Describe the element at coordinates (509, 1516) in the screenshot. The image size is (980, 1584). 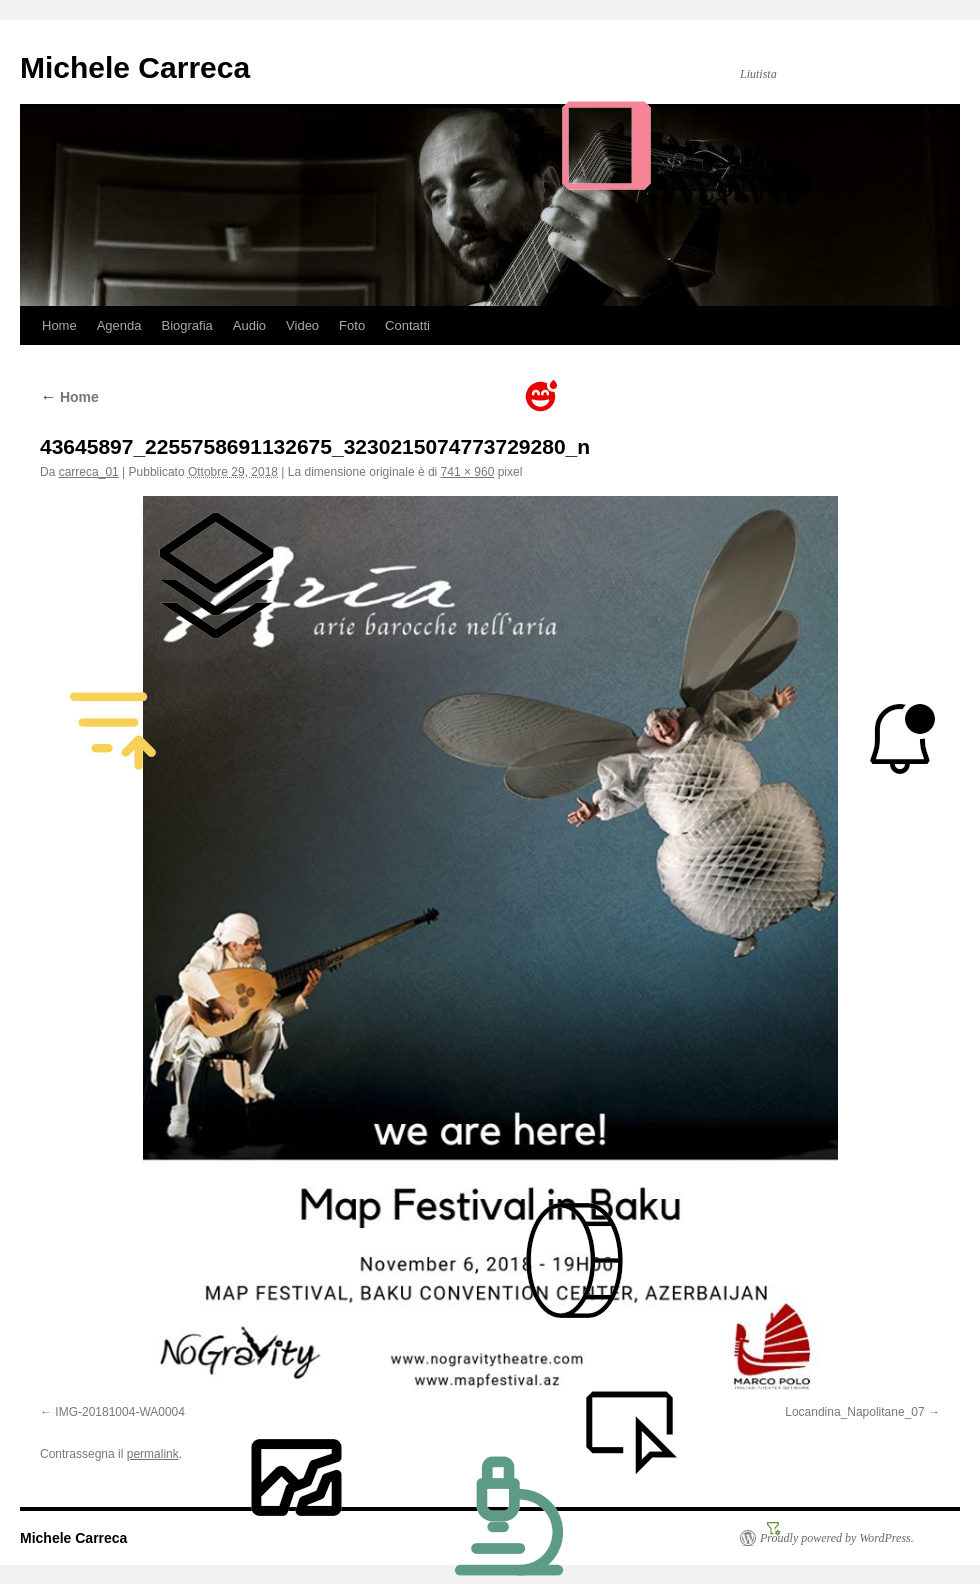
I see `access scientific or research tools` at that location.